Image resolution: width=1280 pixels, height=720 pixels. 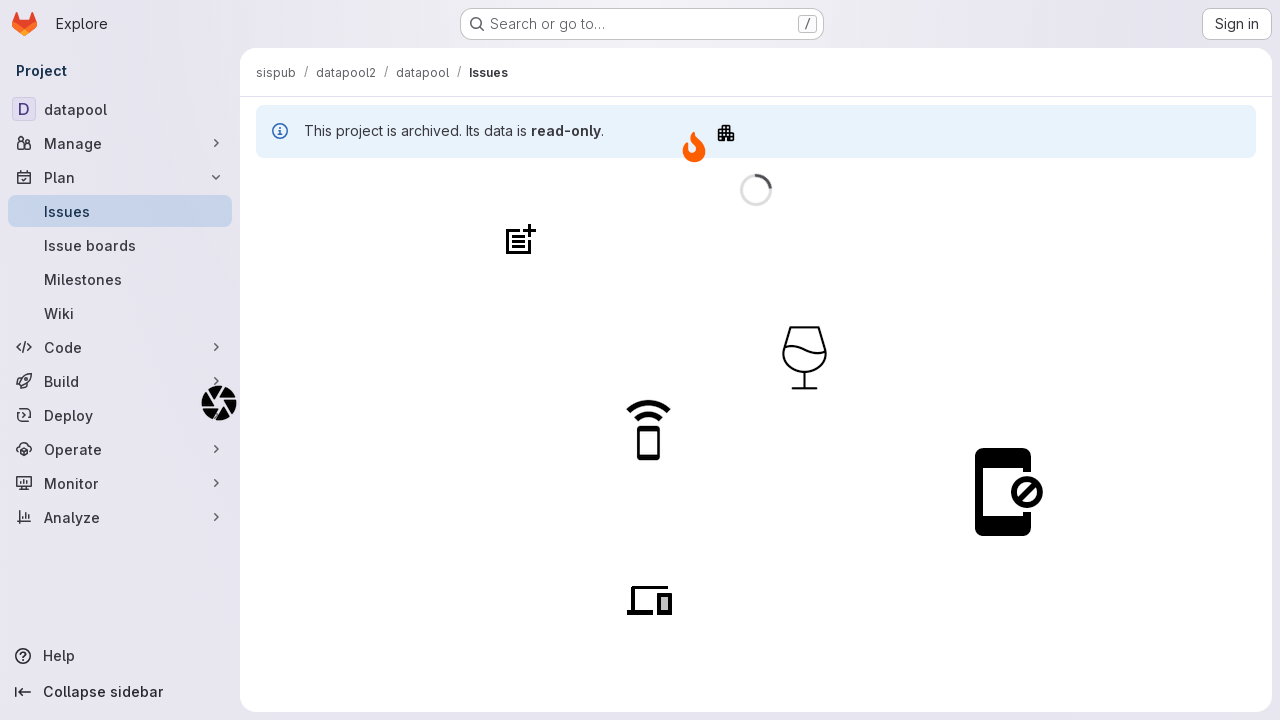 What do you see at coordinates (648, 431) in the screenshot?
I see `enable speakerphone mode during a call` at bounding box center [648, 431].